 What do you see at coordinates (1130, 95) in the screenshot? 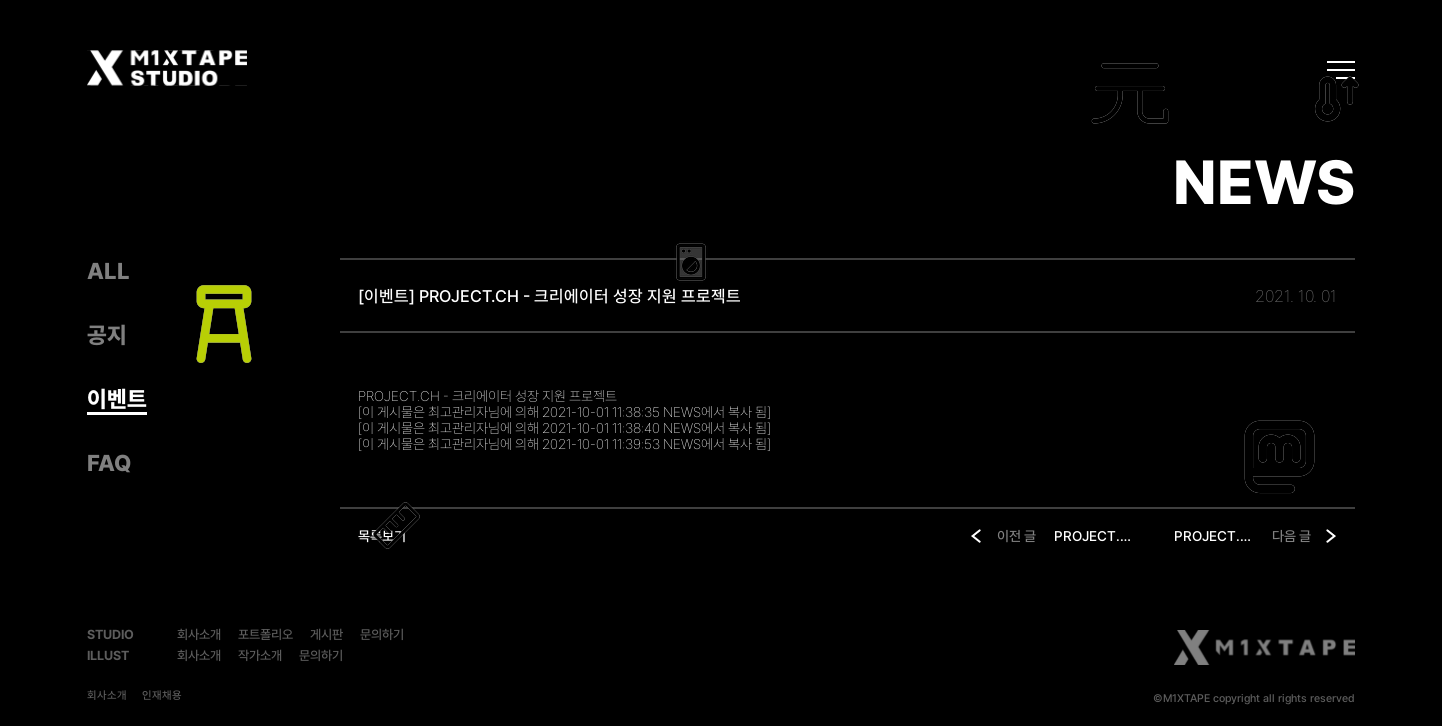
I see `view prices in chinese yuan` at bounding box center [1130, 95].